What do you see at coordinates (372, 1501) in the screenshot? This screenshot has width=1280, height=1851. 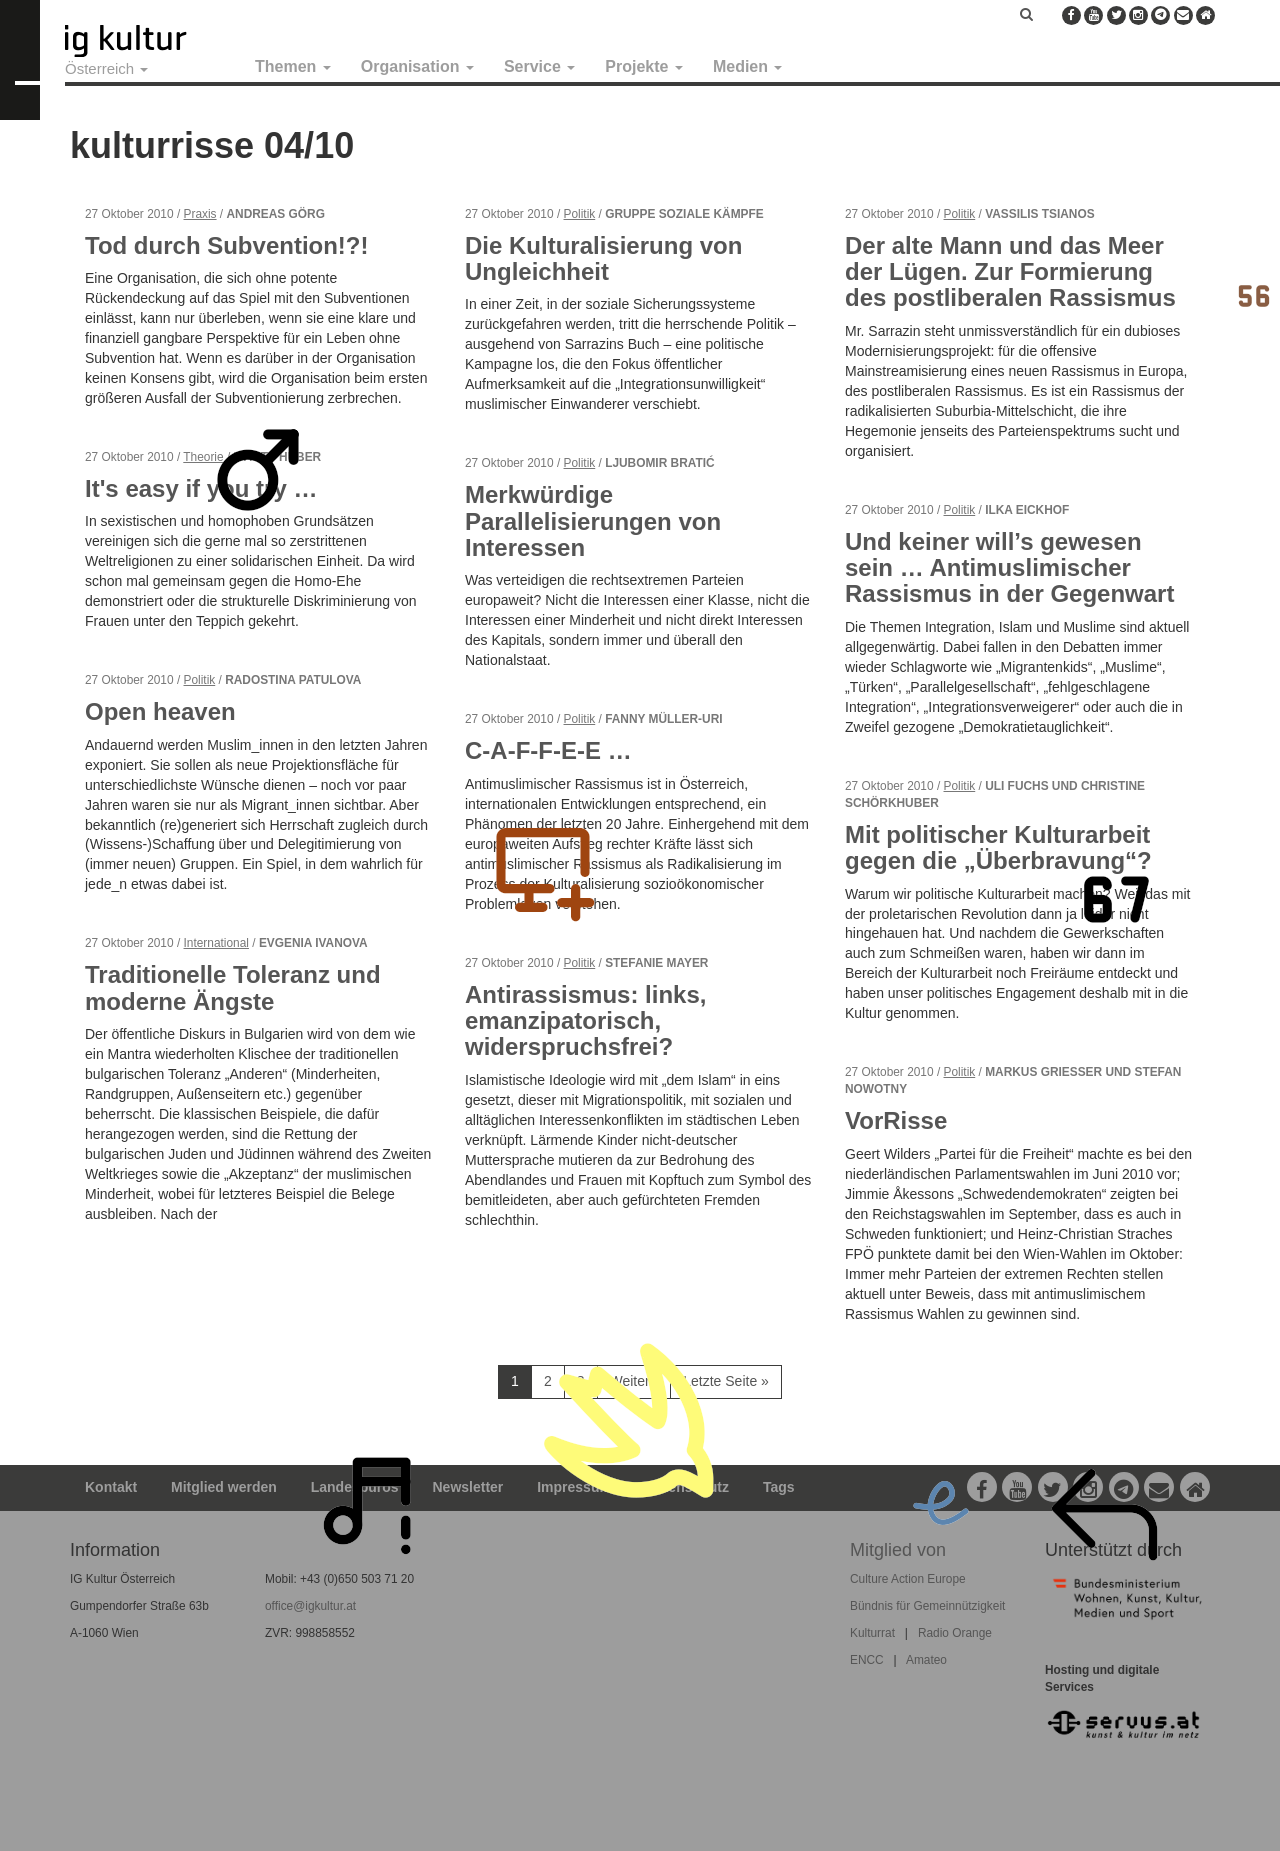 I see `music playback error or issue` at bounding box center [372, 1501].